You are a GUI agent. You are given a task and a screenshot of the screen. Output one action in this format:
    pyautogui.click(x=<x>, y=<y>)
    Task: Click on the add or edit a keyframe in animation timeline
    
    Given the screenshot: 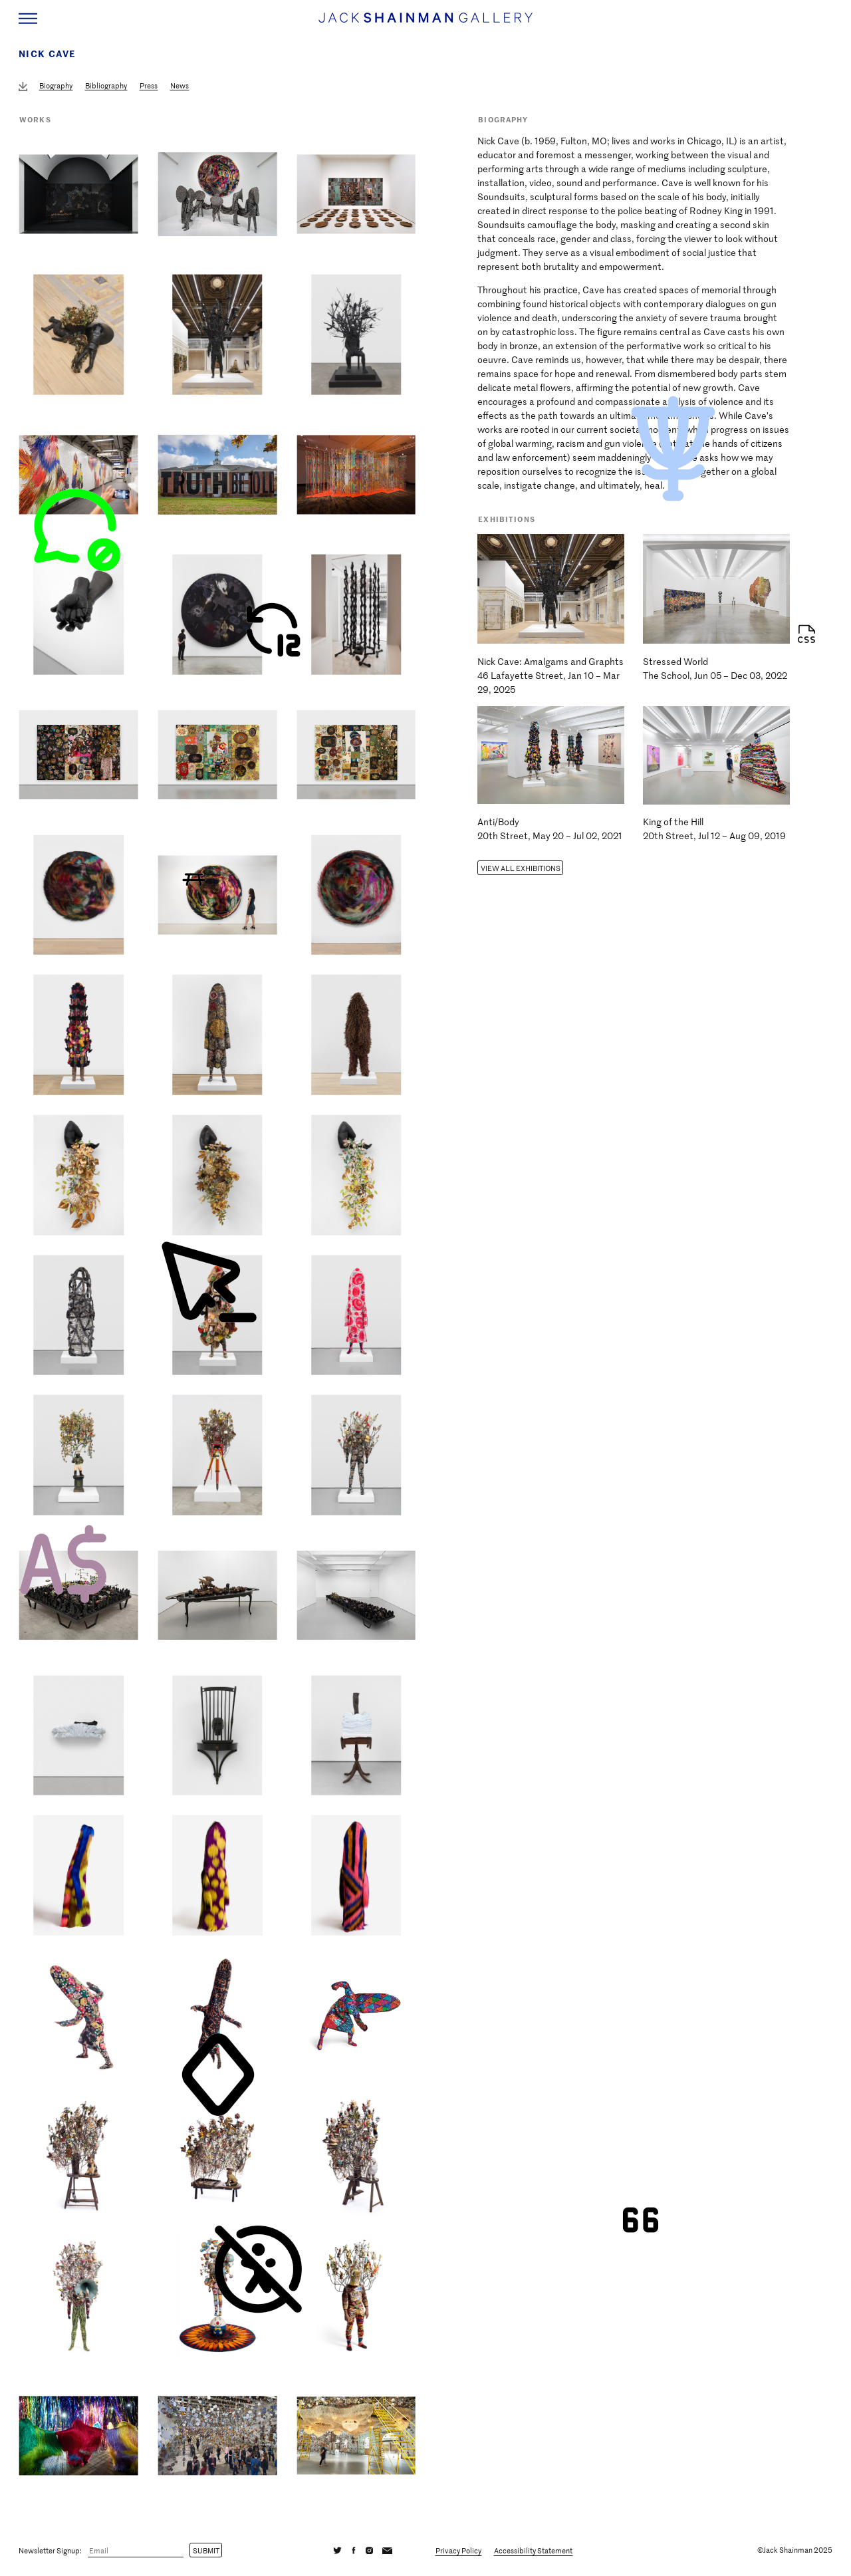 What is the action you would take?
    pyautogui.click(x=218, y=2075)
    